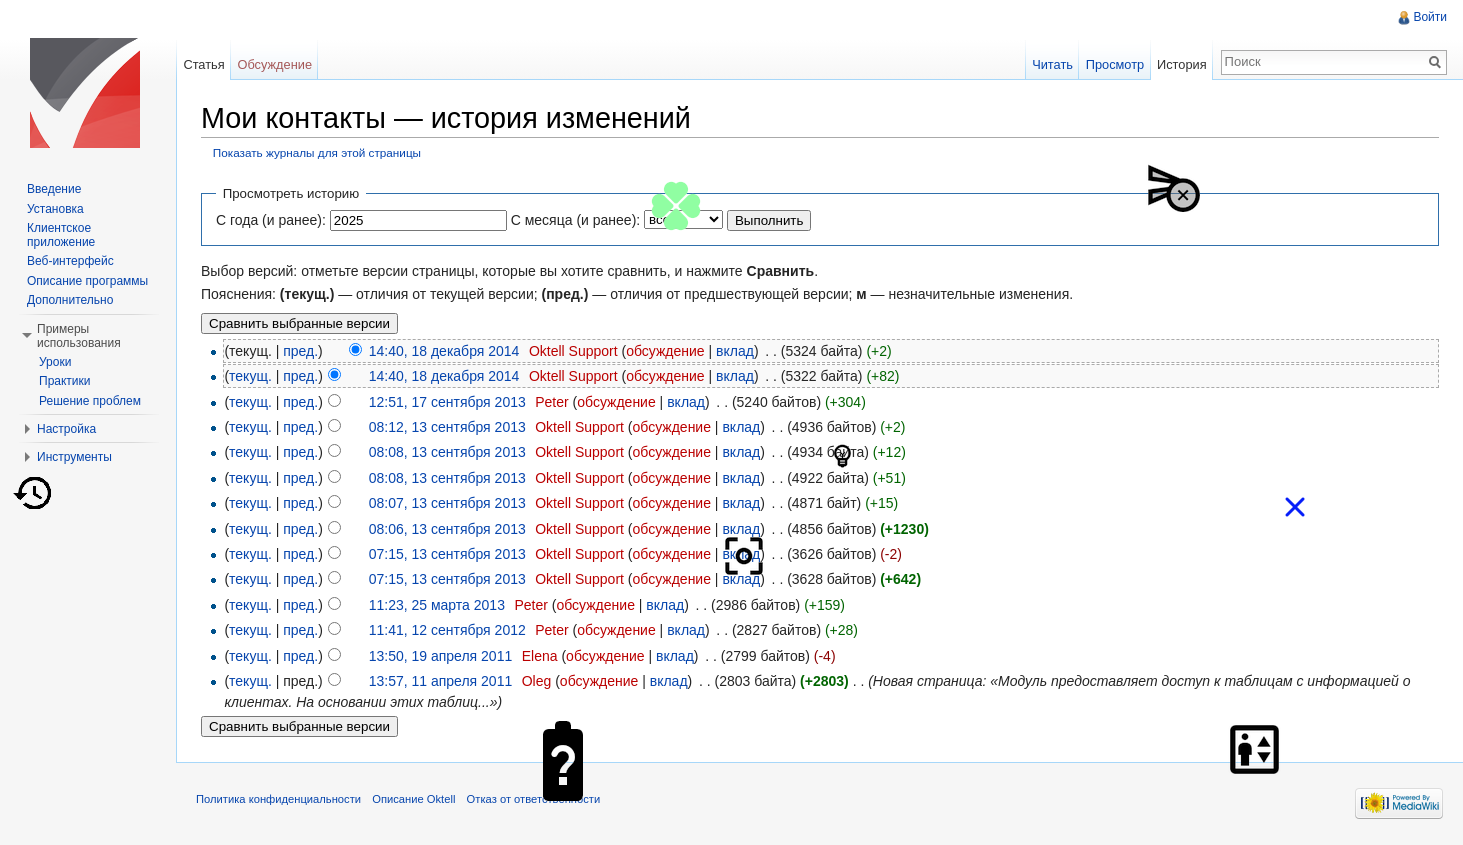 The height and width of the screenshot is (845, 1463). What do you see at coordinates (1173, 185) in the screenshot?
I see `cancel a scheduled message` at bounding box center [1173, 185].